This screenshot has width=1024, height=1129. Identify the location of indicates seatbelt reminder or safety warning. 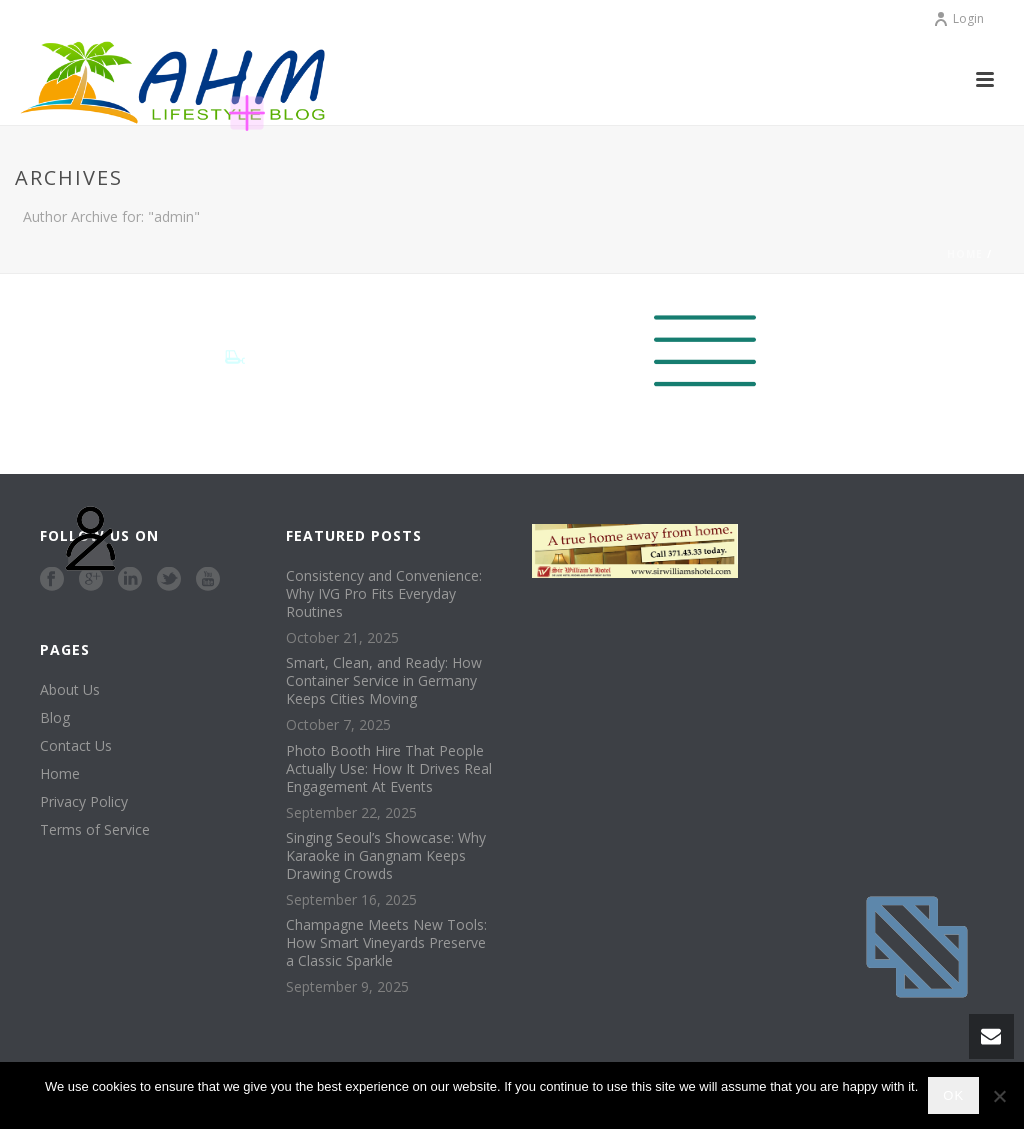
(90, 538).